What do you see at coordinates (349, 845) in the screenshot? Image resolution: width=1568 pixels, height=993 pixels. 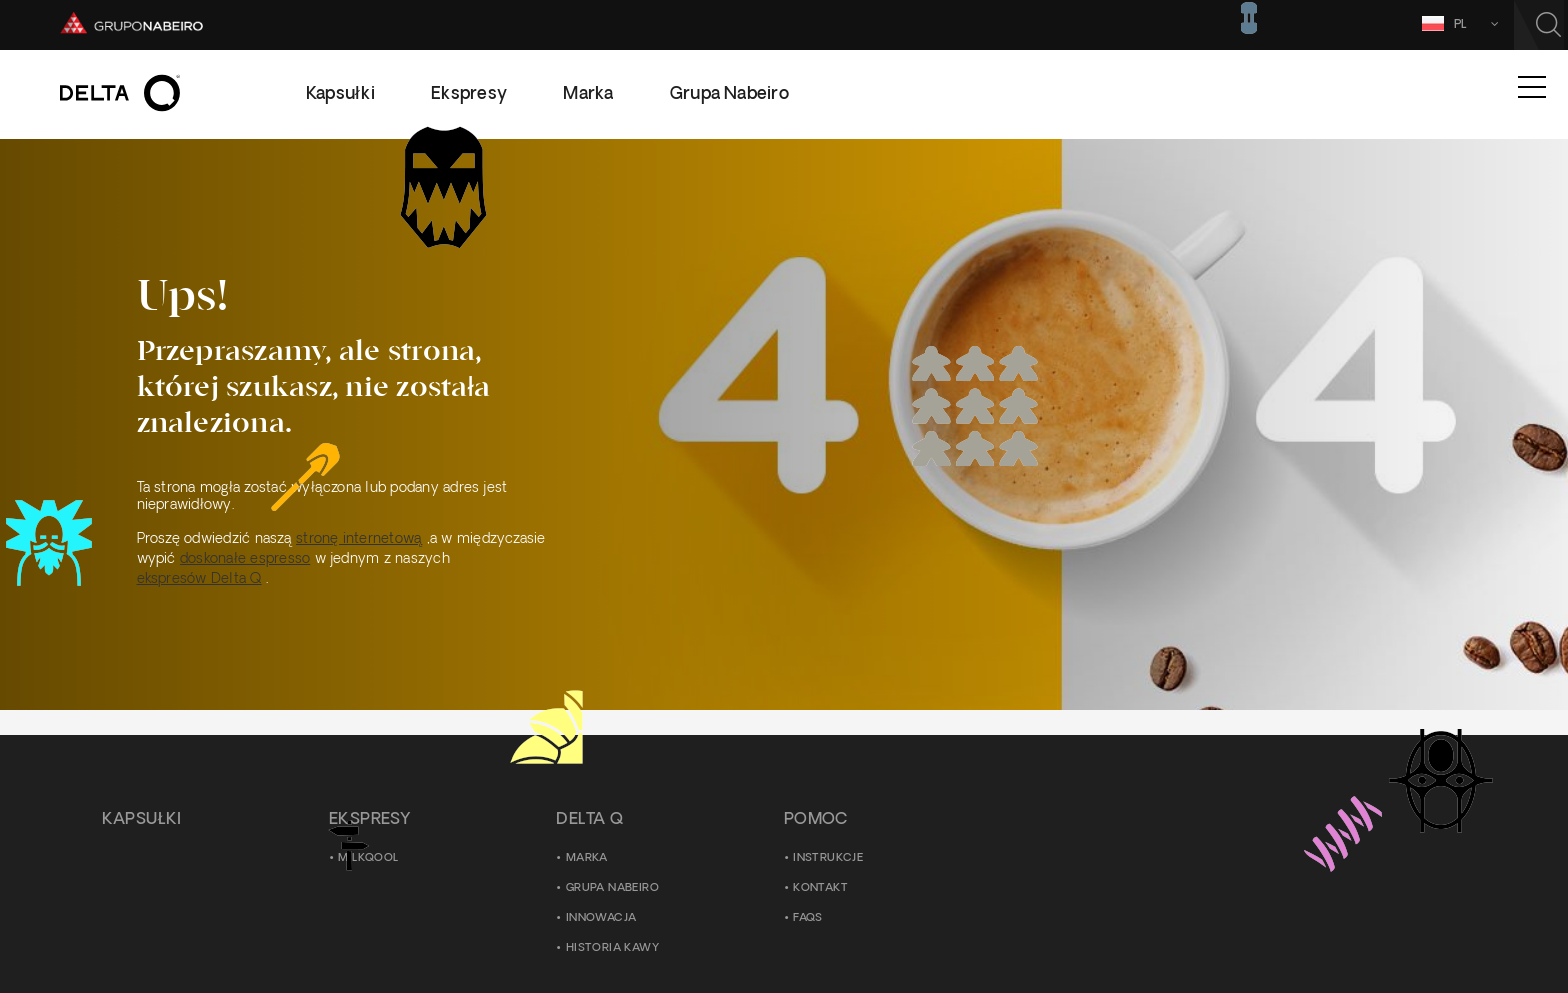 I see `navigate to different game areas or levels` at bounding box center [349, 845].